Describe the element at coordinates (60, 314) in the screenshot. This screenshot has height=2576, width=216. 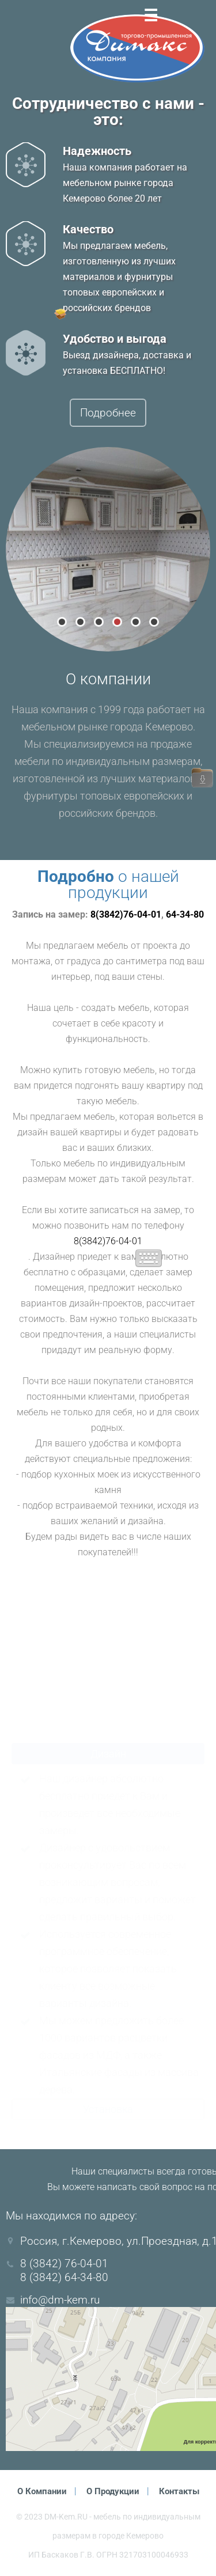
I see `open installer package` at that location.